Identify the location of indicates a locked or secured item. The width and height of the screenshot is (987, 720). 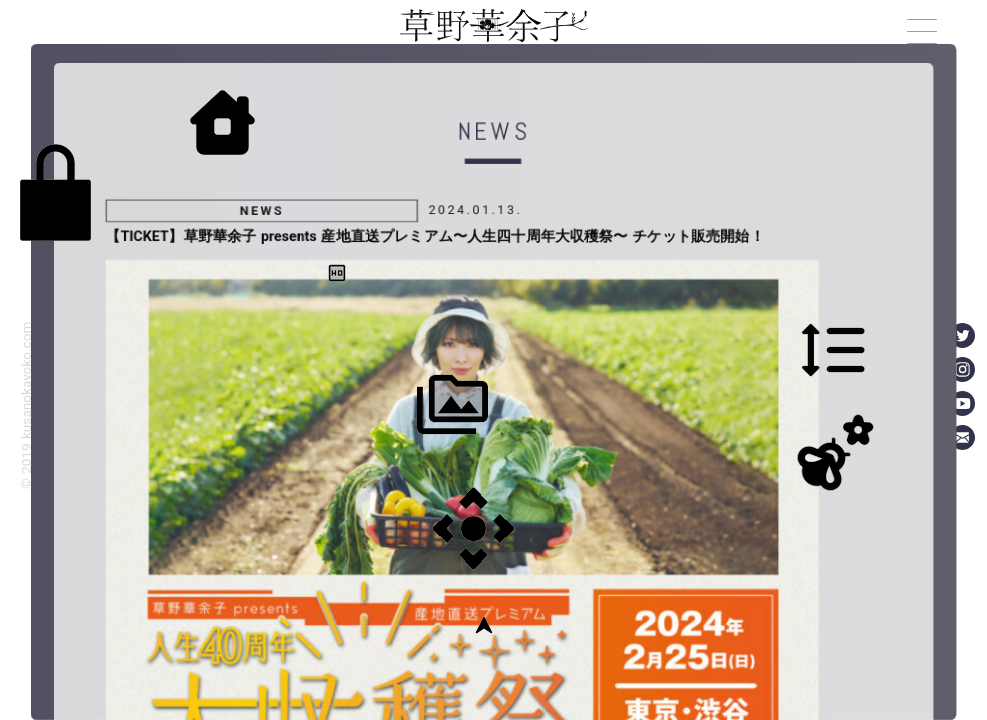
(55, 192).